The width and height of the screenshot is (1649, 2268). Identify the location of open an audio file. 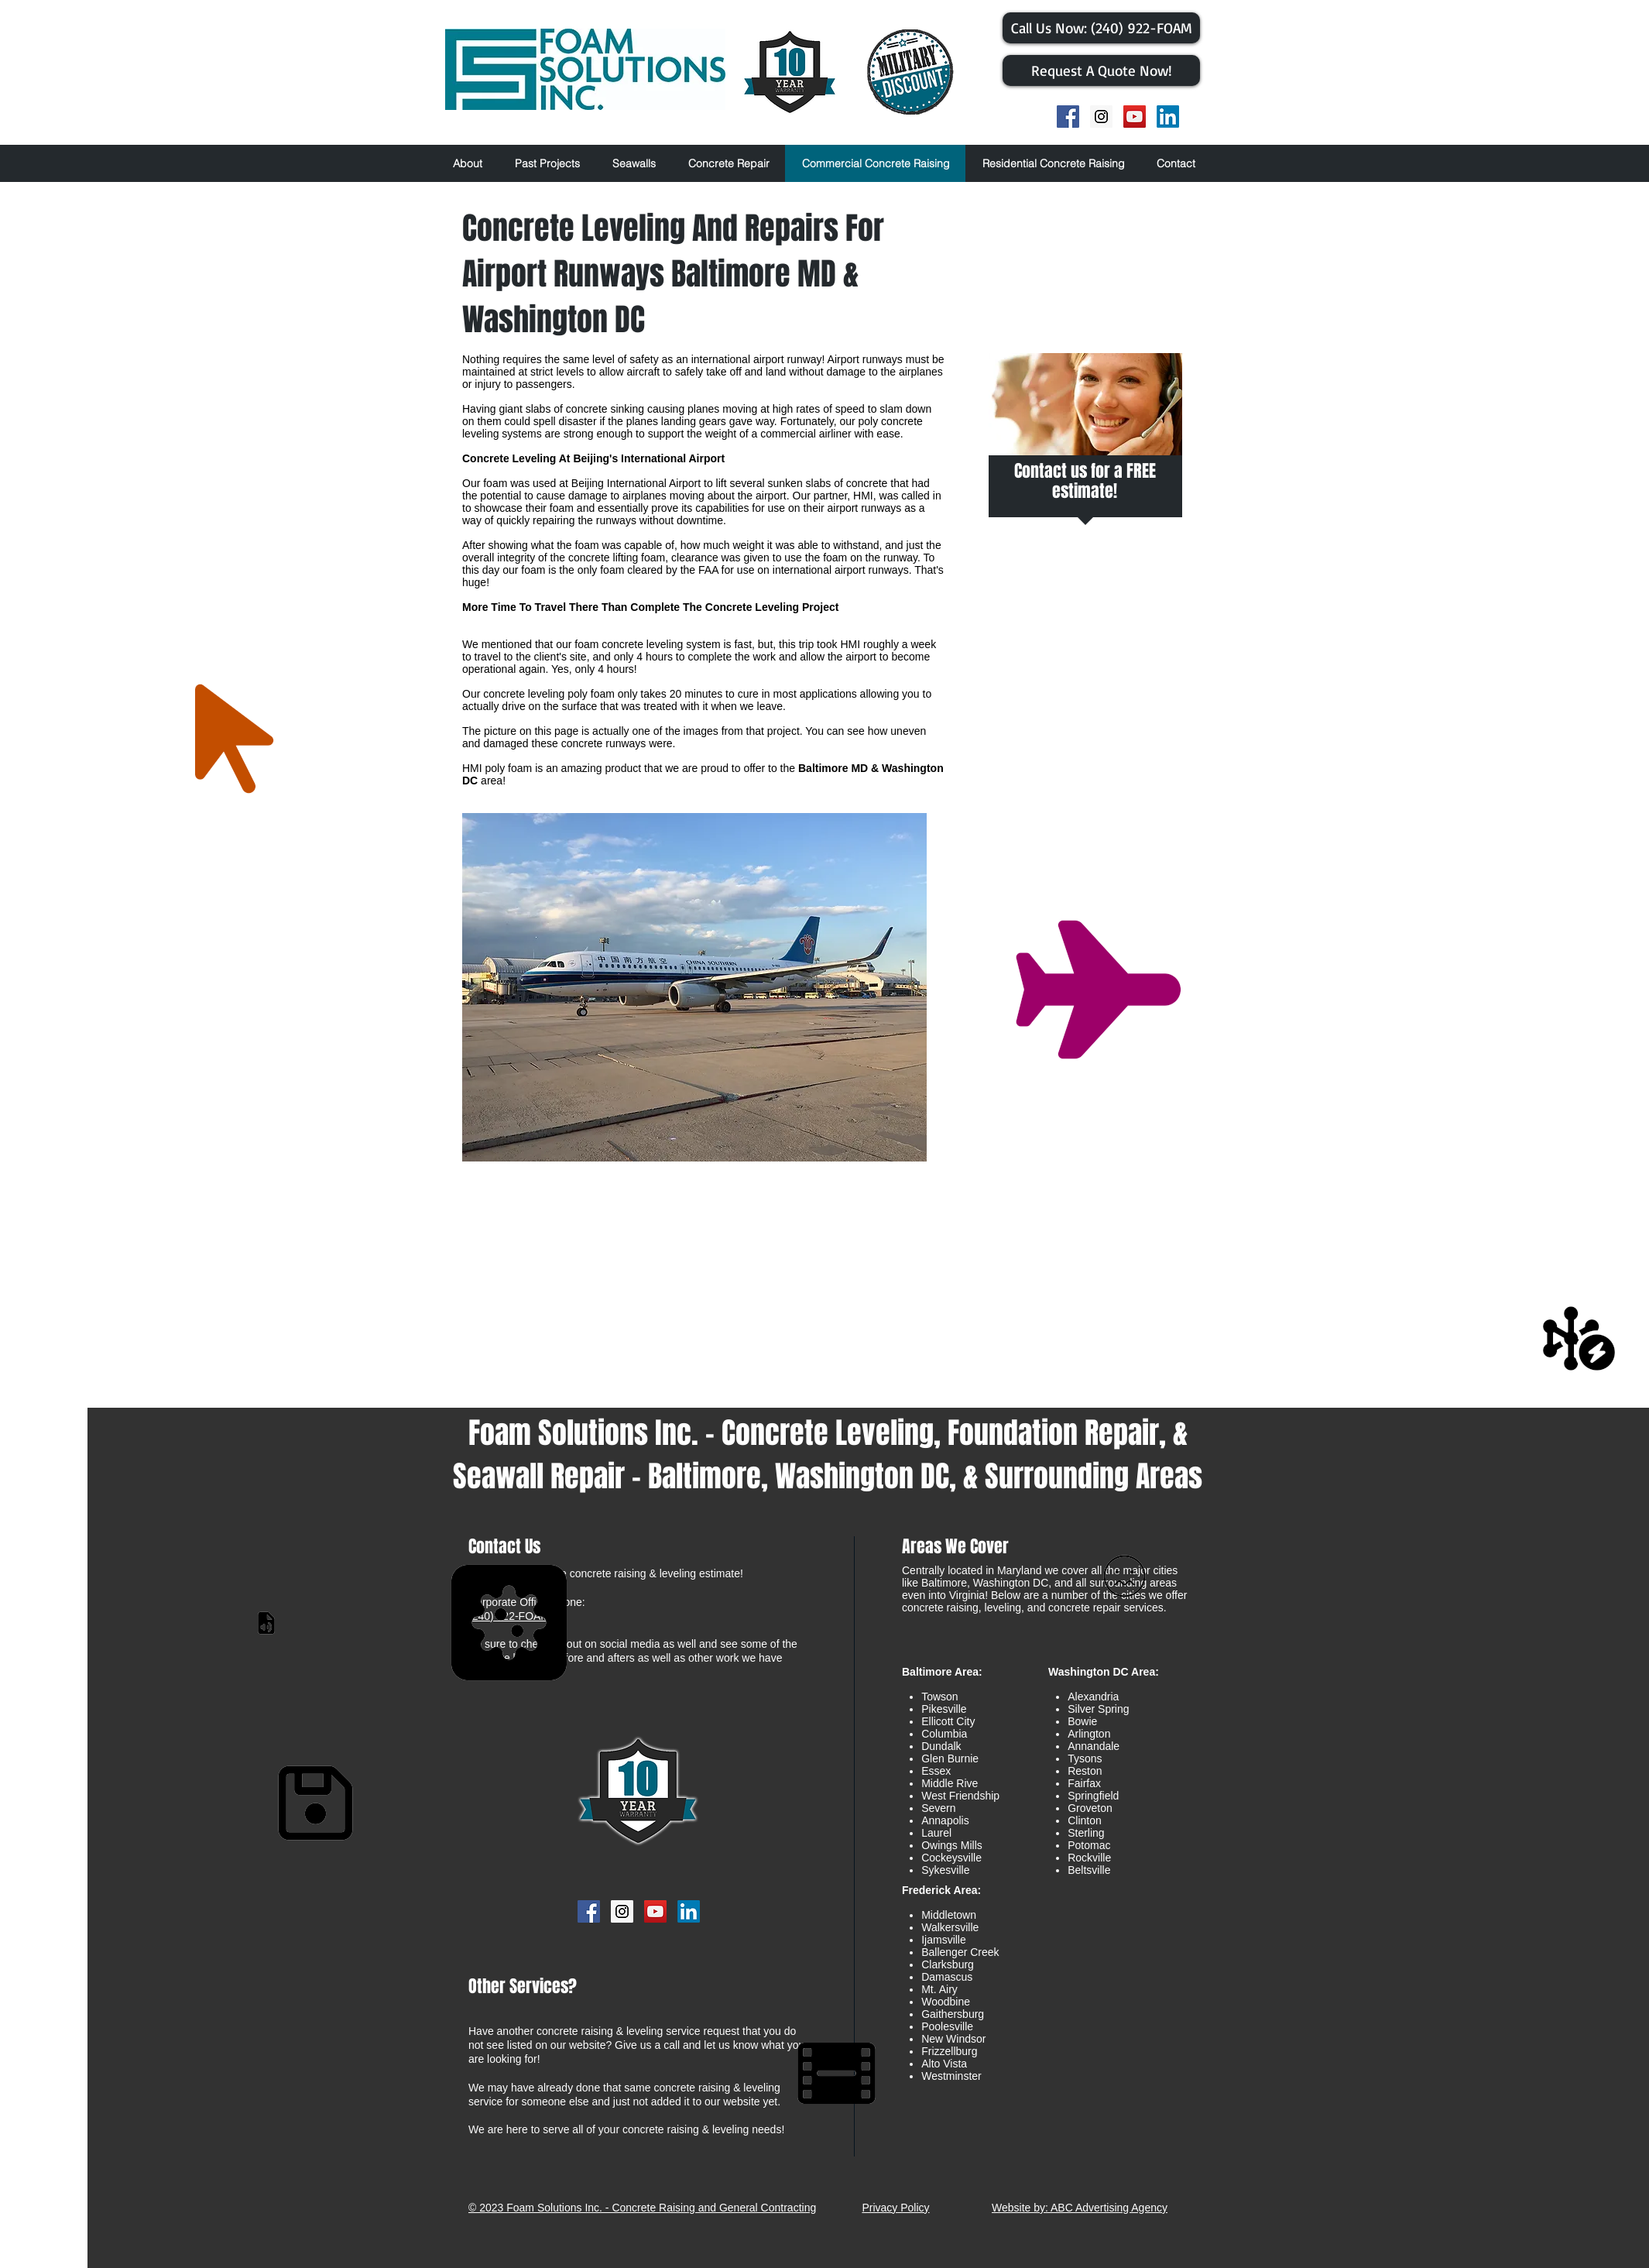
(266, 1623).